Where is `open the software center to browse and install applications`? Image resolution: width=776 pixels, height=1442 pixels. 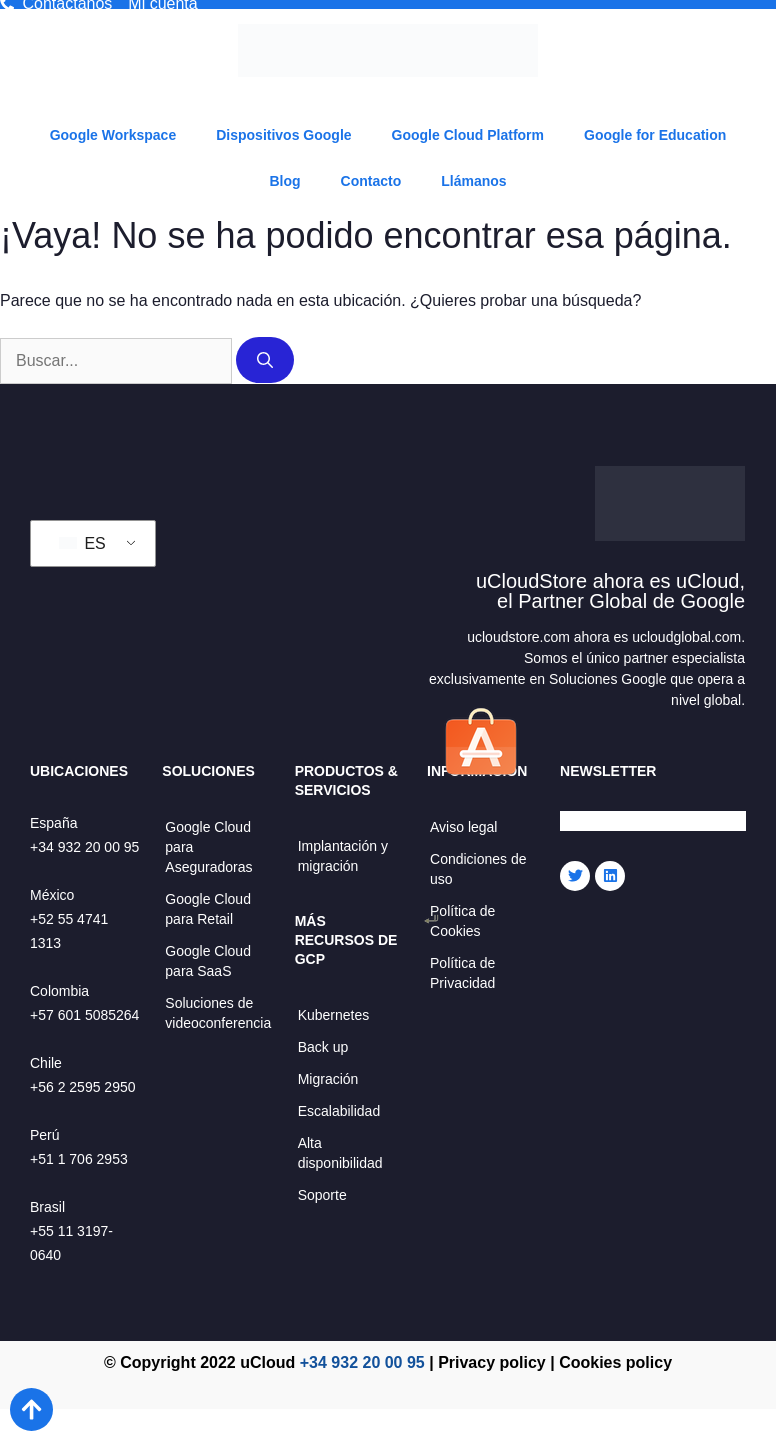 open the software center to browse and install applications is located at coordinates (481, 747).